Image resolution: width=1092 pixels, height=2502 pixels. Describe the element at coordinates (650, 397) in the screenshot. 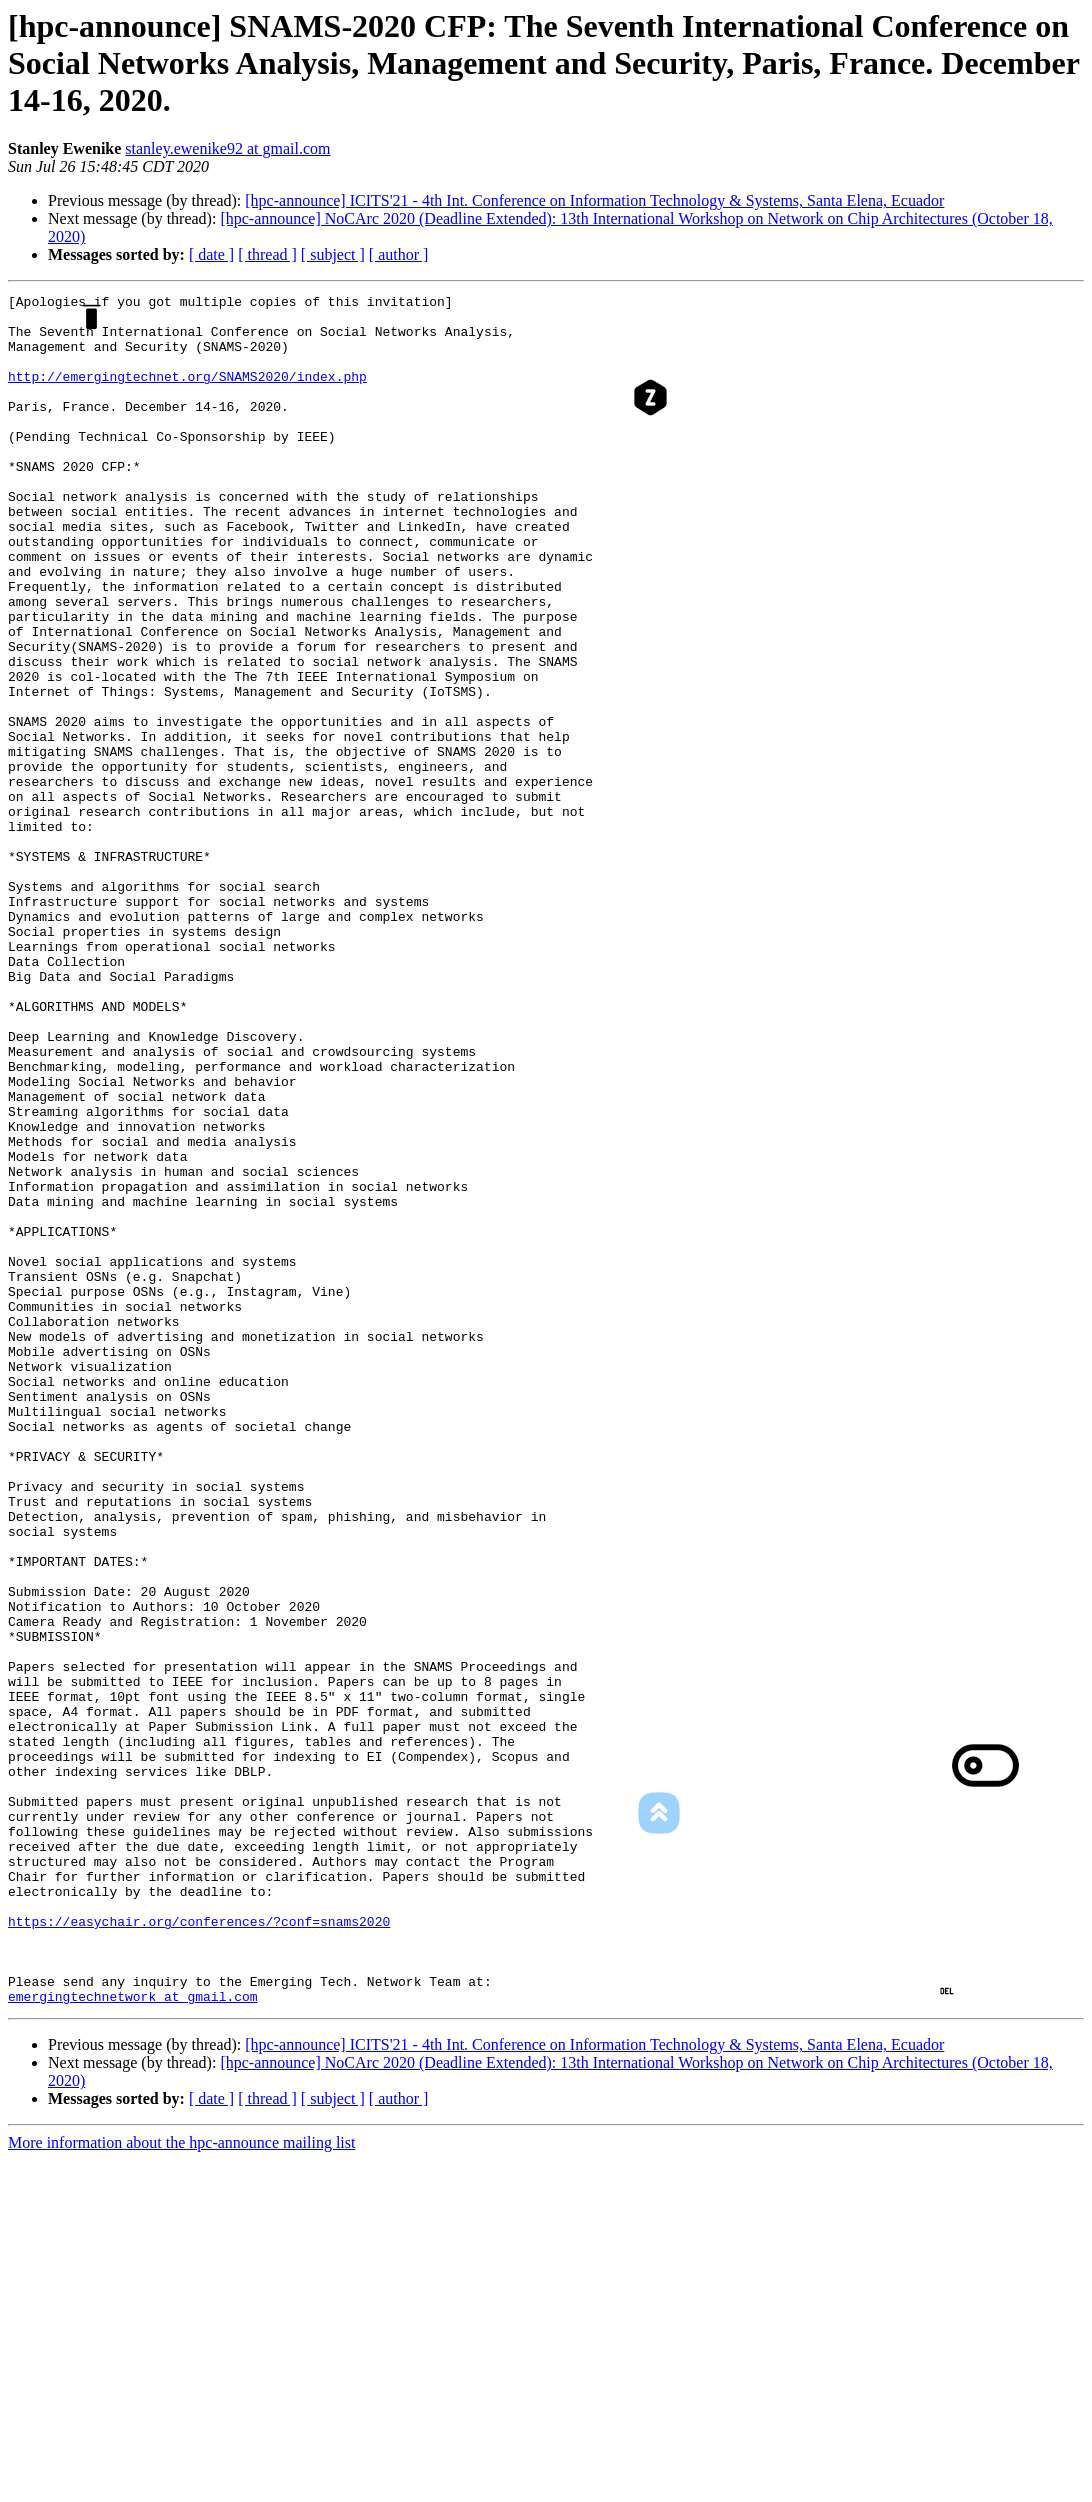

I see `access z-branded app or service` at that location.